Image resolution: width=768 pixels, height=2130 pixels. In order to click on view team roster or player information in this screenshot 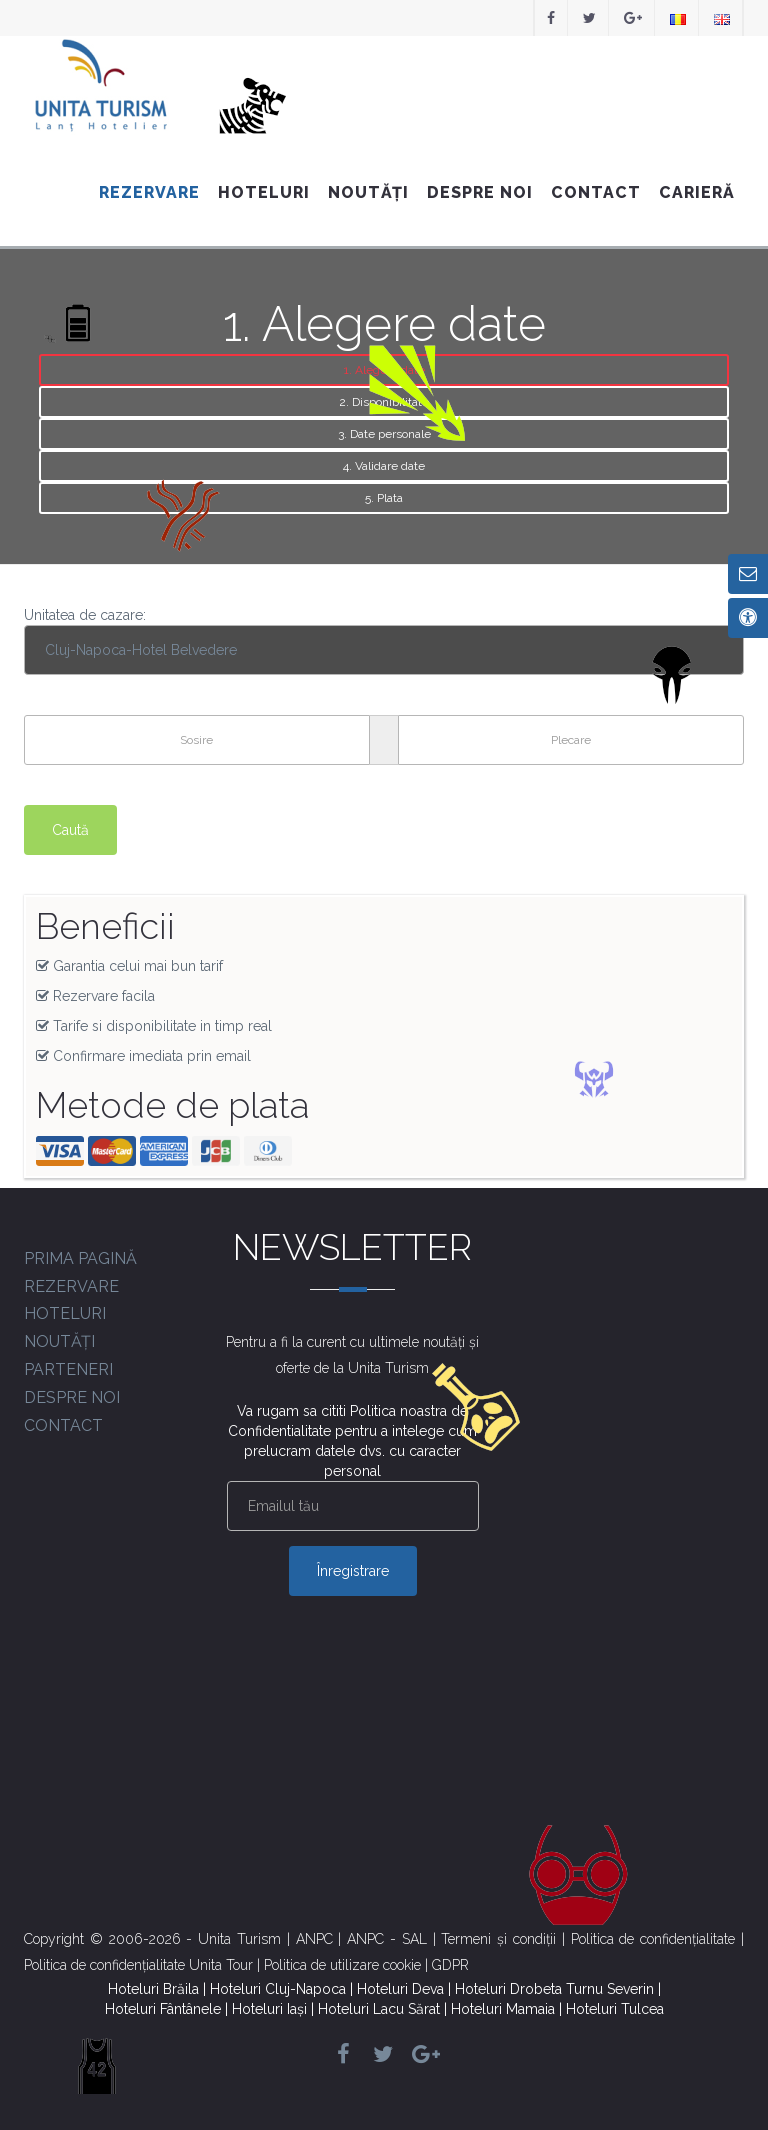, I will do `click(97, 2066)`.